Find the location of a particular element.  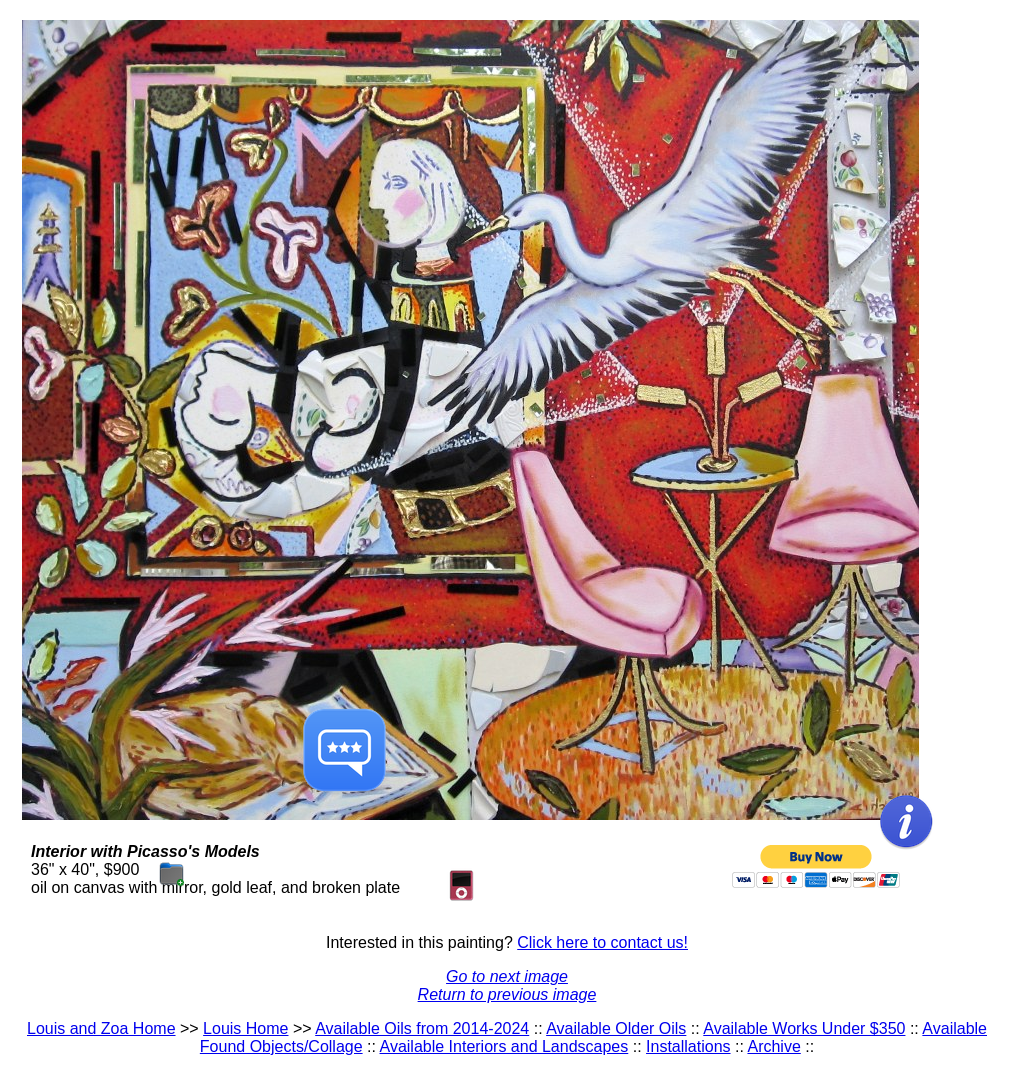

create a new folder is located at coordinates (171, 873).